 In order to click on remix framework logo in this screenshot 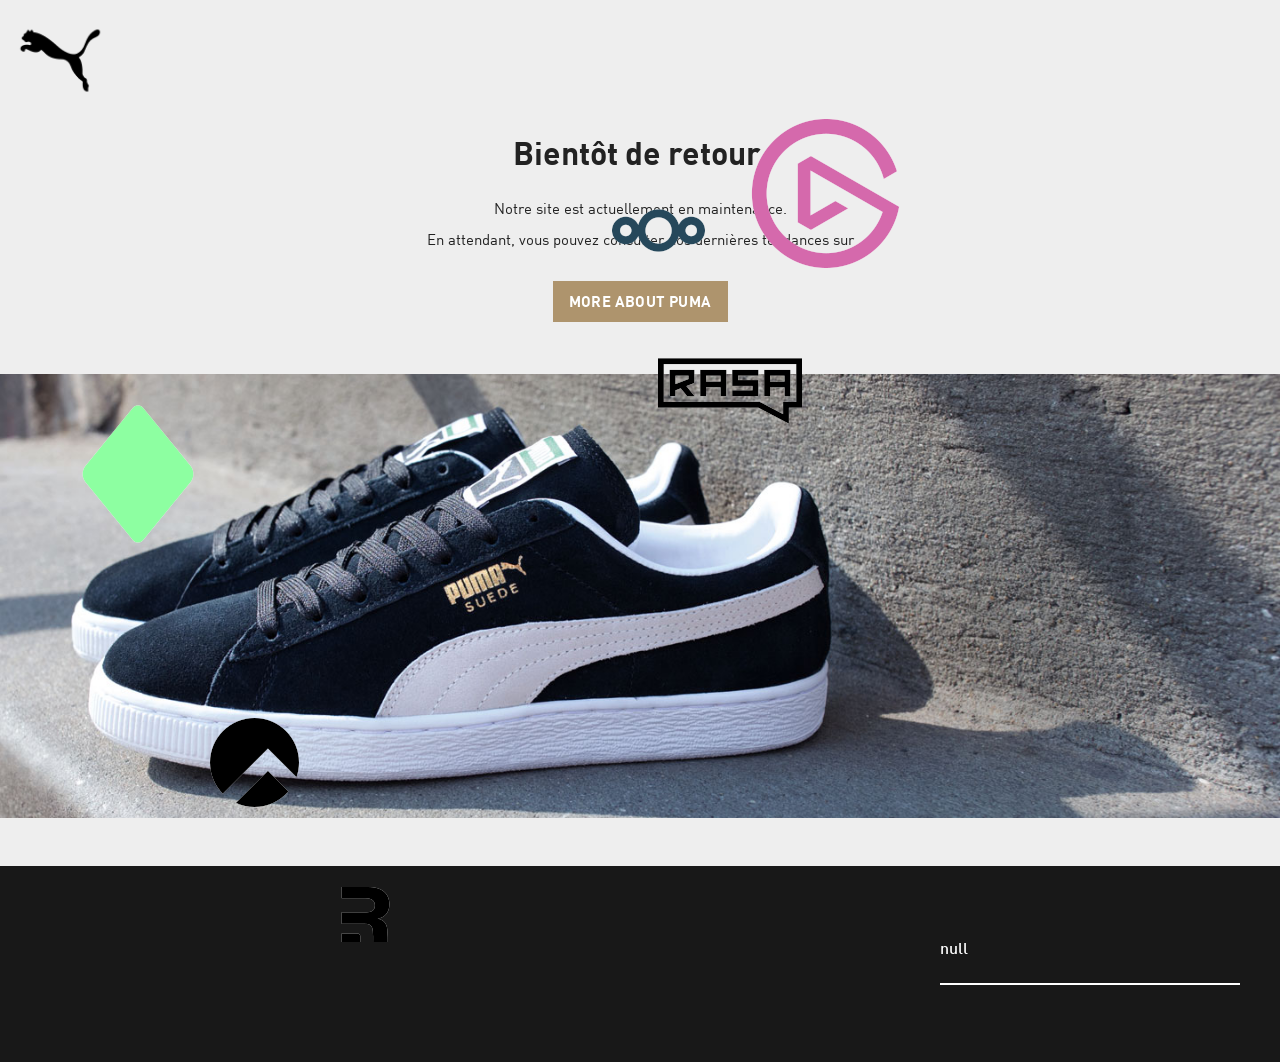, I will do `click(365, 914)`.